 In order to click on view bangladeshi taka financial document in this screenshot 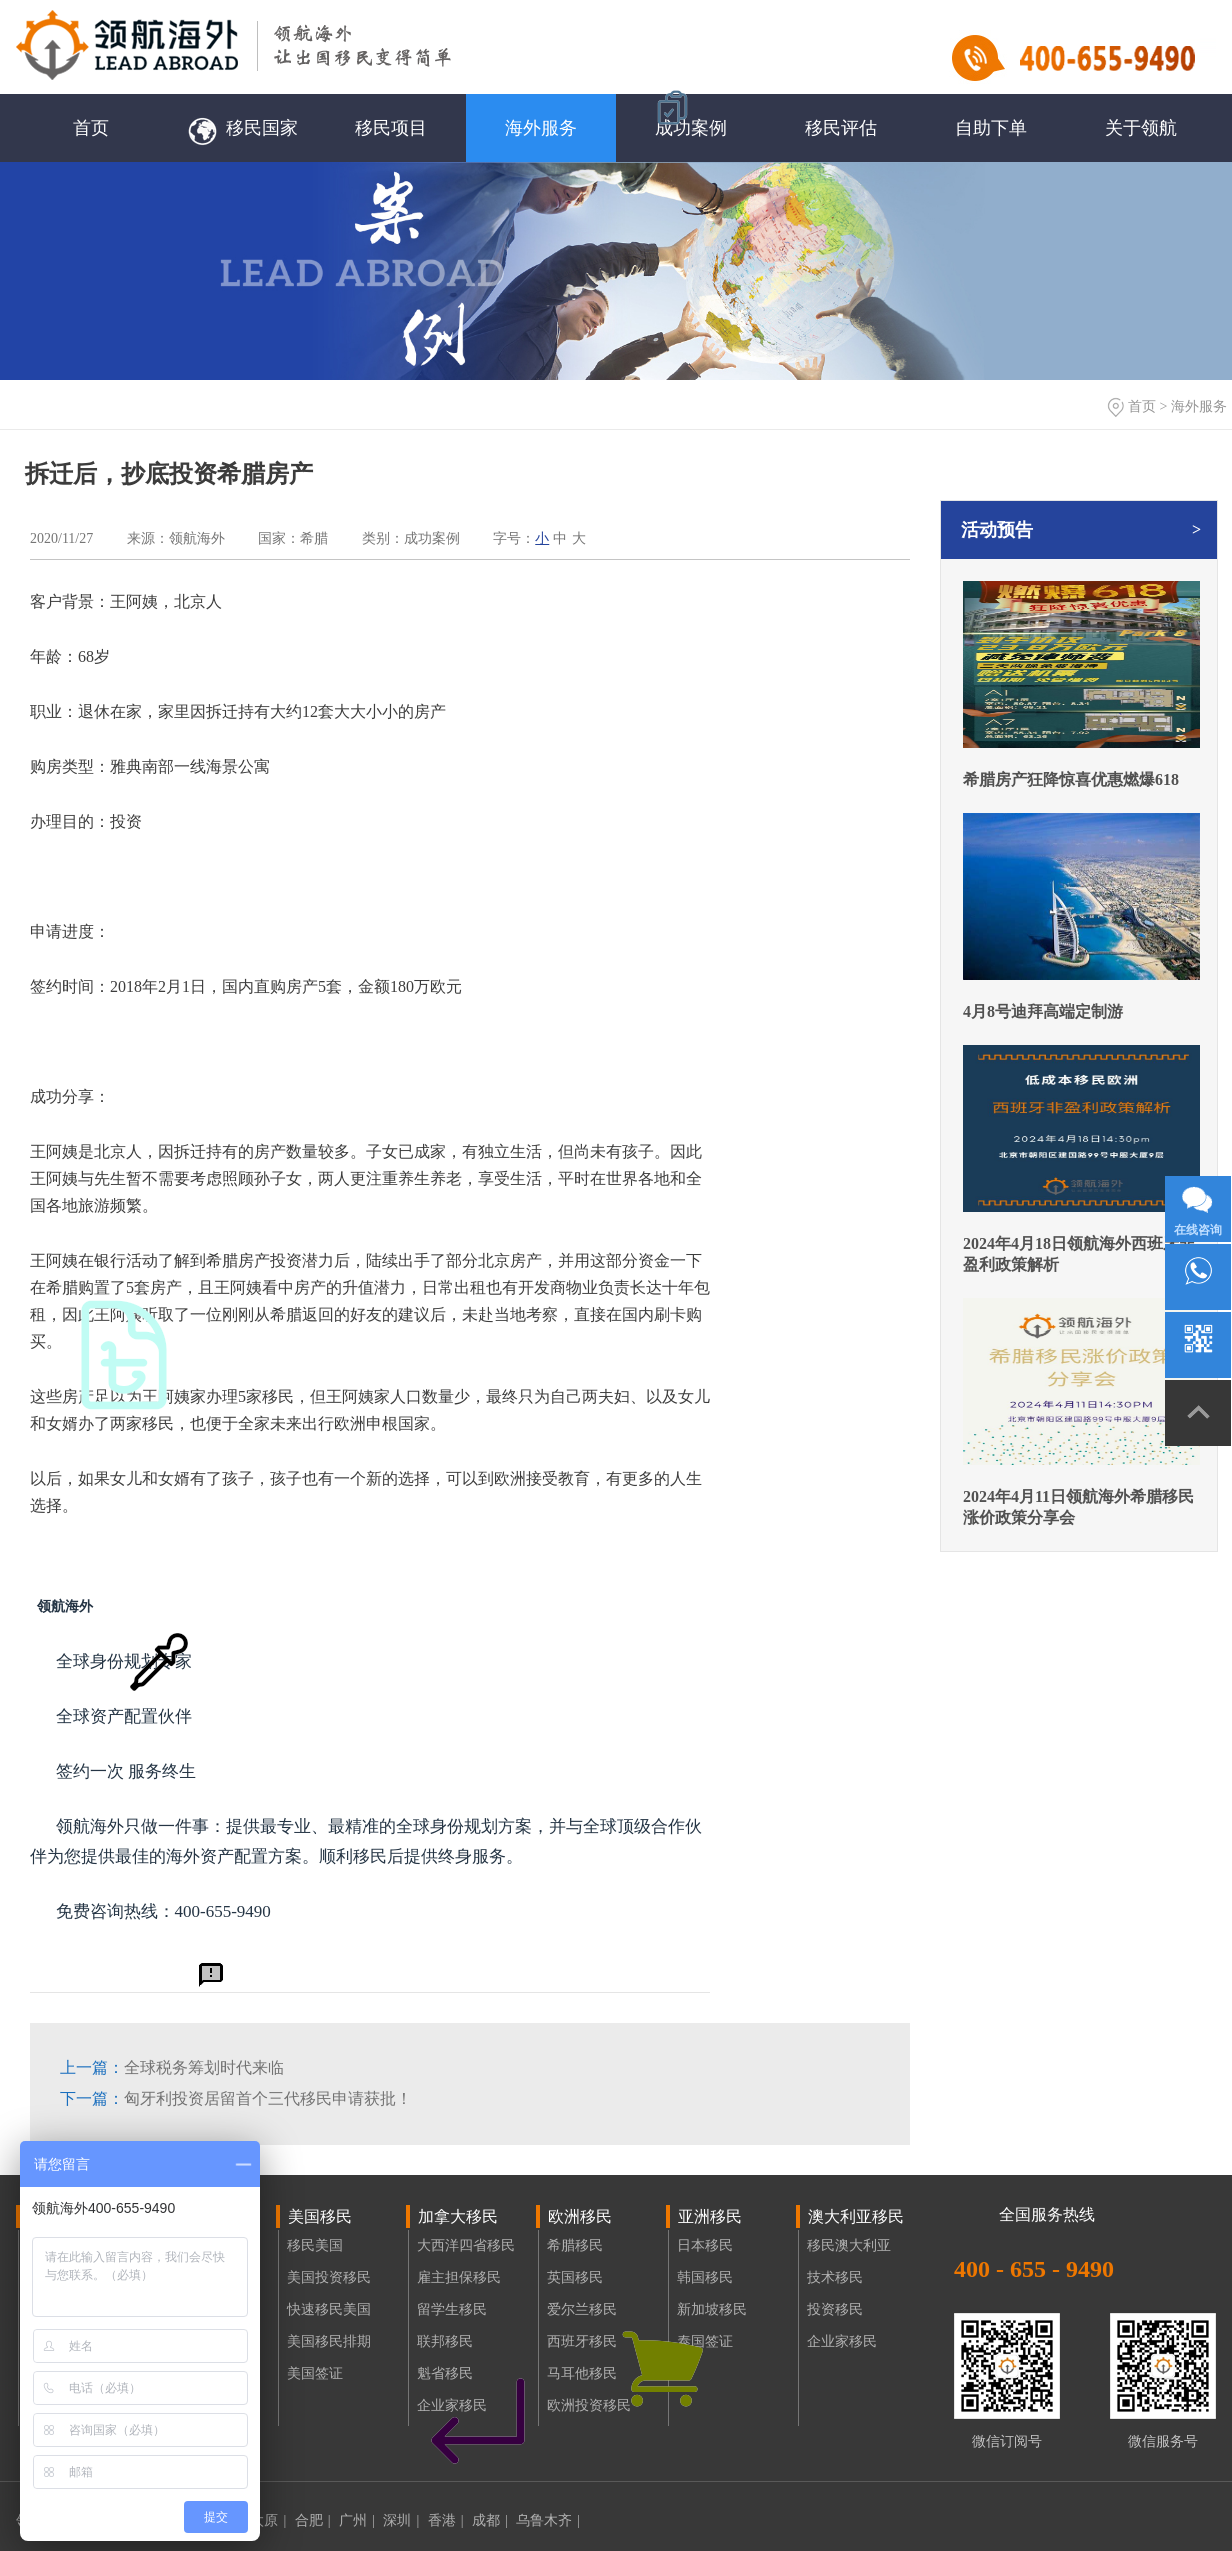, I will do `click(124, 1355)`.